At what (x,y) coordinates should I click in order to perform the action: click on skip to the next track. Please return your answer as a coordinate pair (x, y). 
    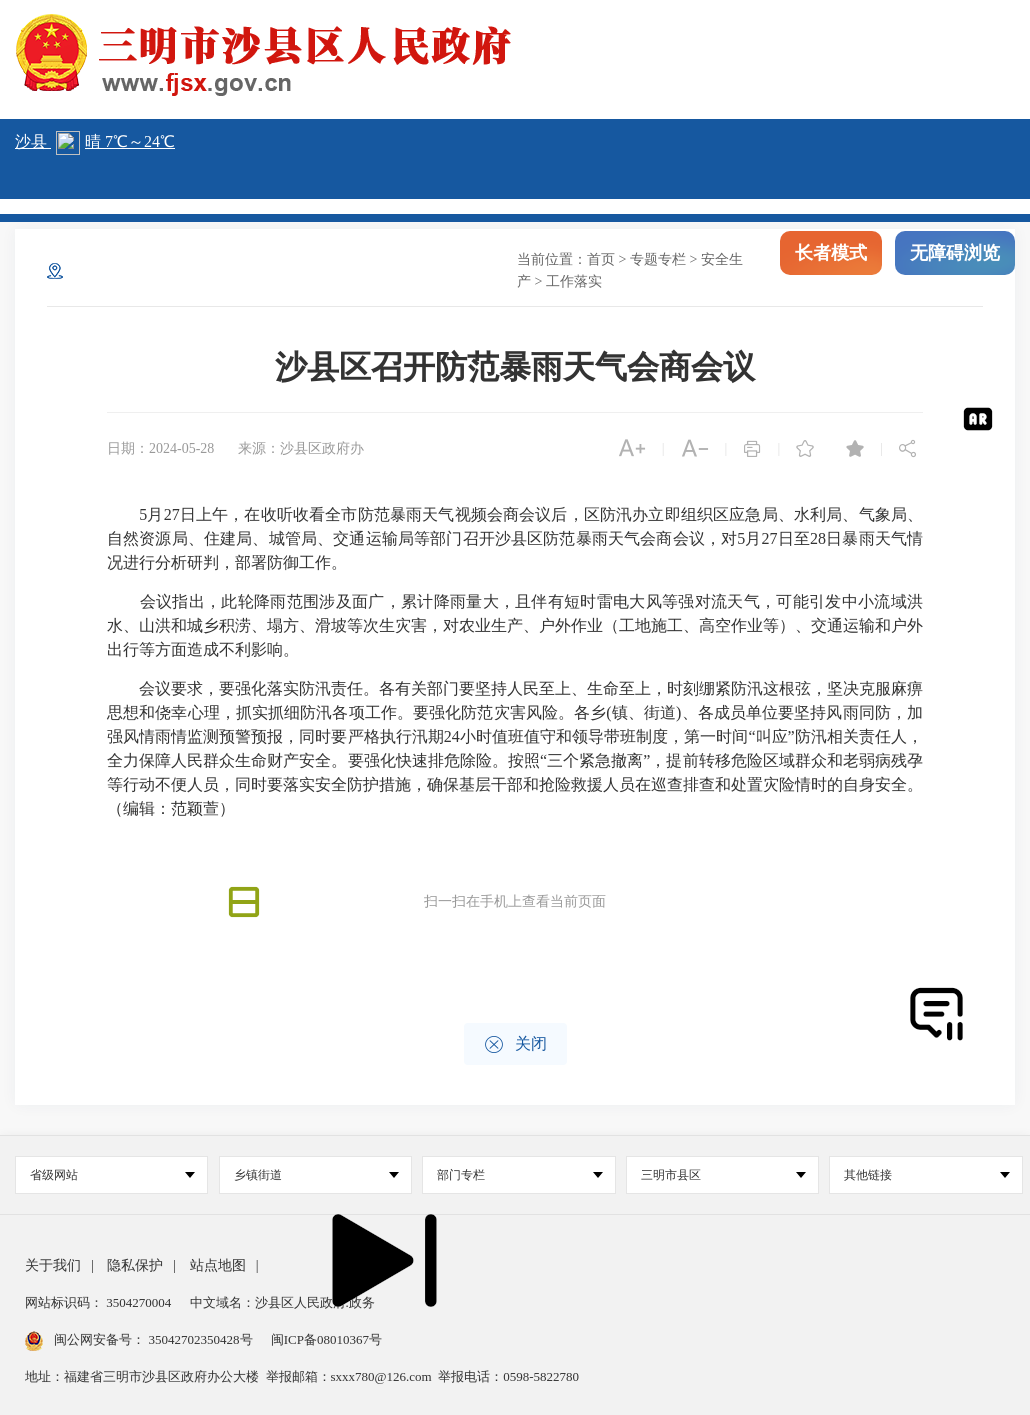
    Looking at the image, I should click on (384, 1260).